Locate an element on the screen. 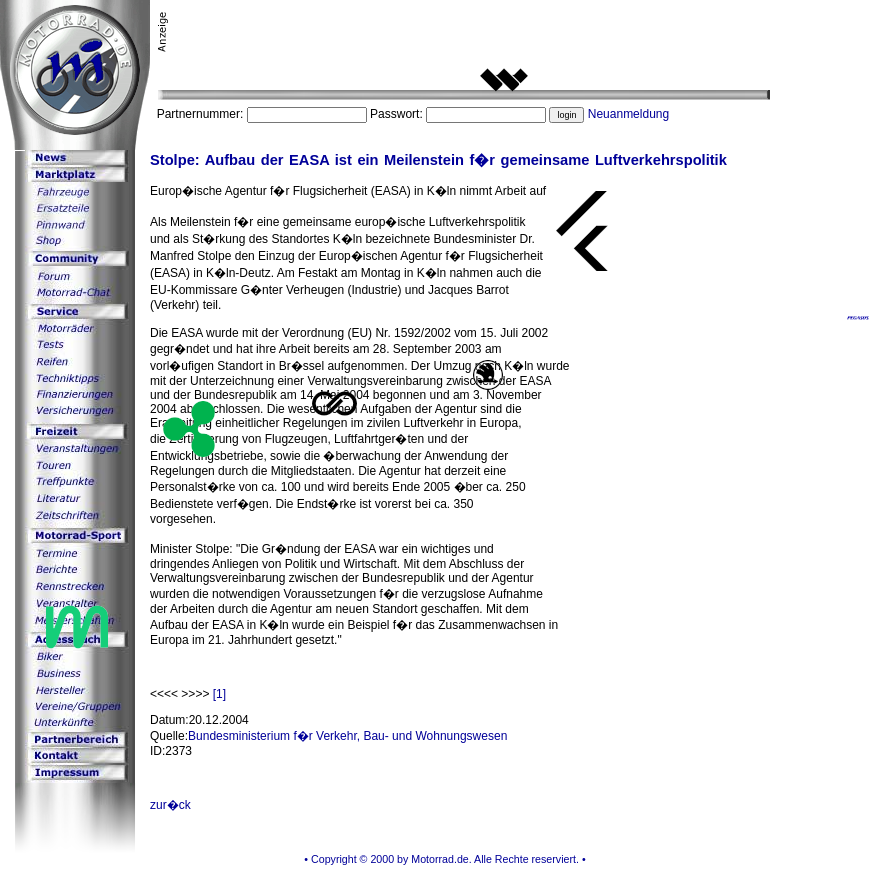  Ripple cryptocurrency logo is located at coordinates (189, 429).